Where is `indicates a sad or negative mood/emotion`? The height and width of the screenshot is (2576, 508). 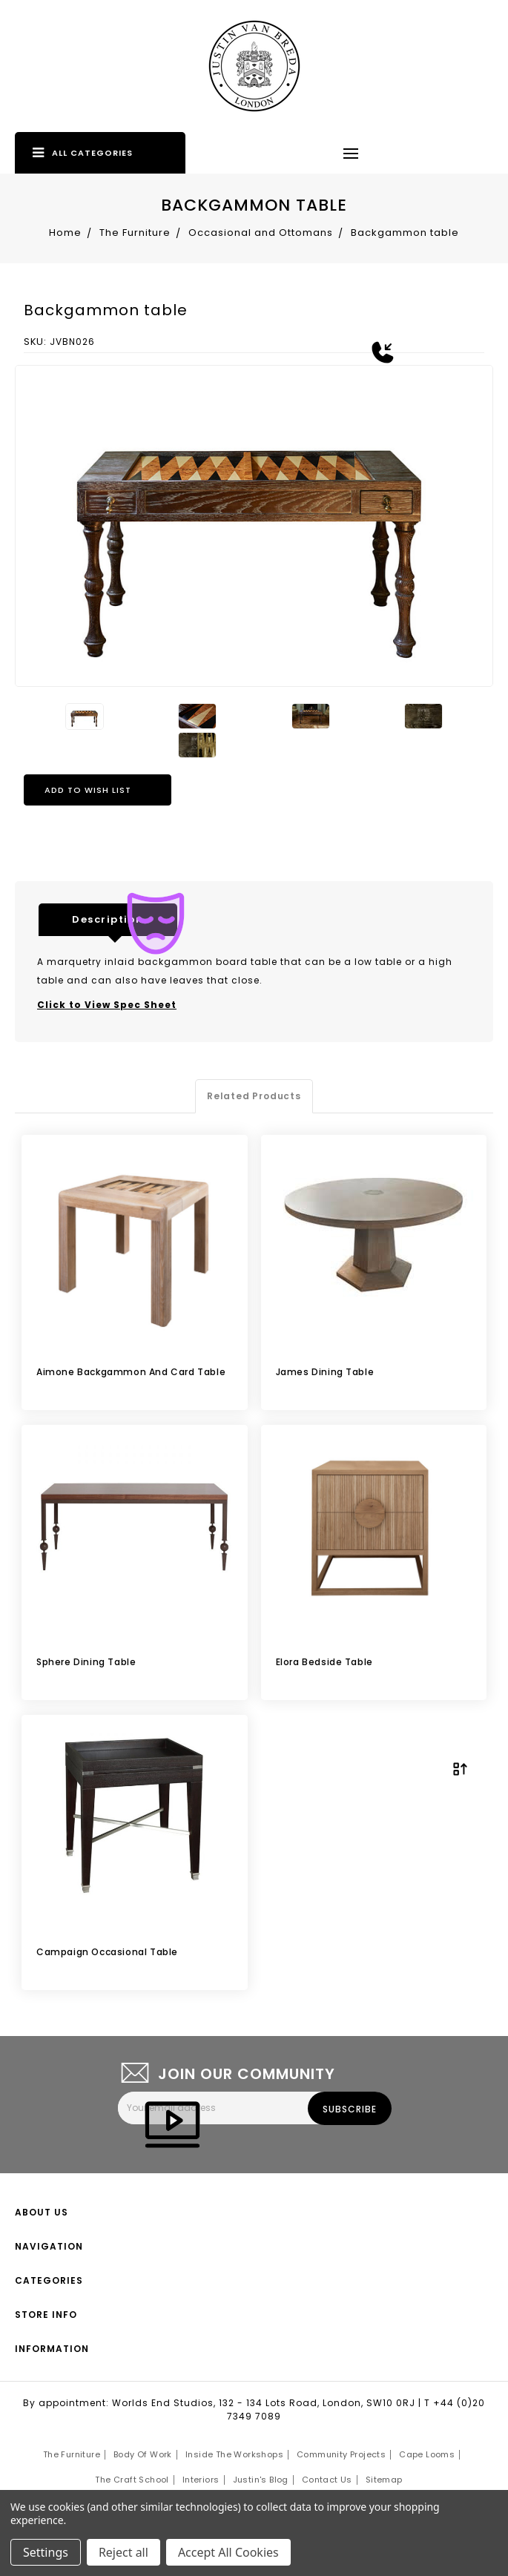 indicates a sad or negative mood/emotion is located at coordinates (156, 921).